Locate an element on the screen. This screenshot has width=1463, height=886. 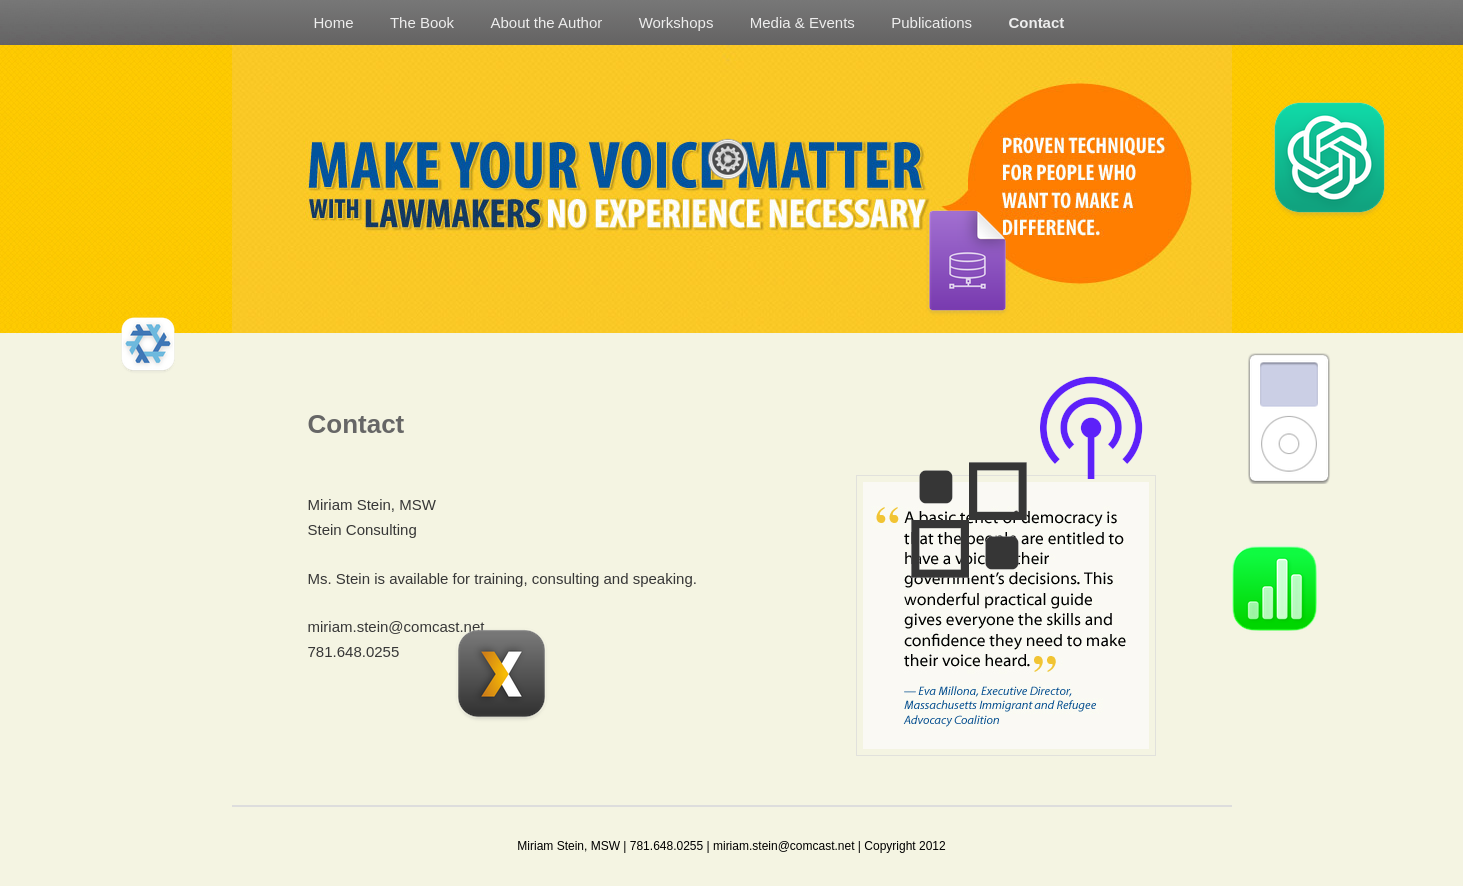
launch klotski sliding block puzzle game is located at coordinates (969, 520).